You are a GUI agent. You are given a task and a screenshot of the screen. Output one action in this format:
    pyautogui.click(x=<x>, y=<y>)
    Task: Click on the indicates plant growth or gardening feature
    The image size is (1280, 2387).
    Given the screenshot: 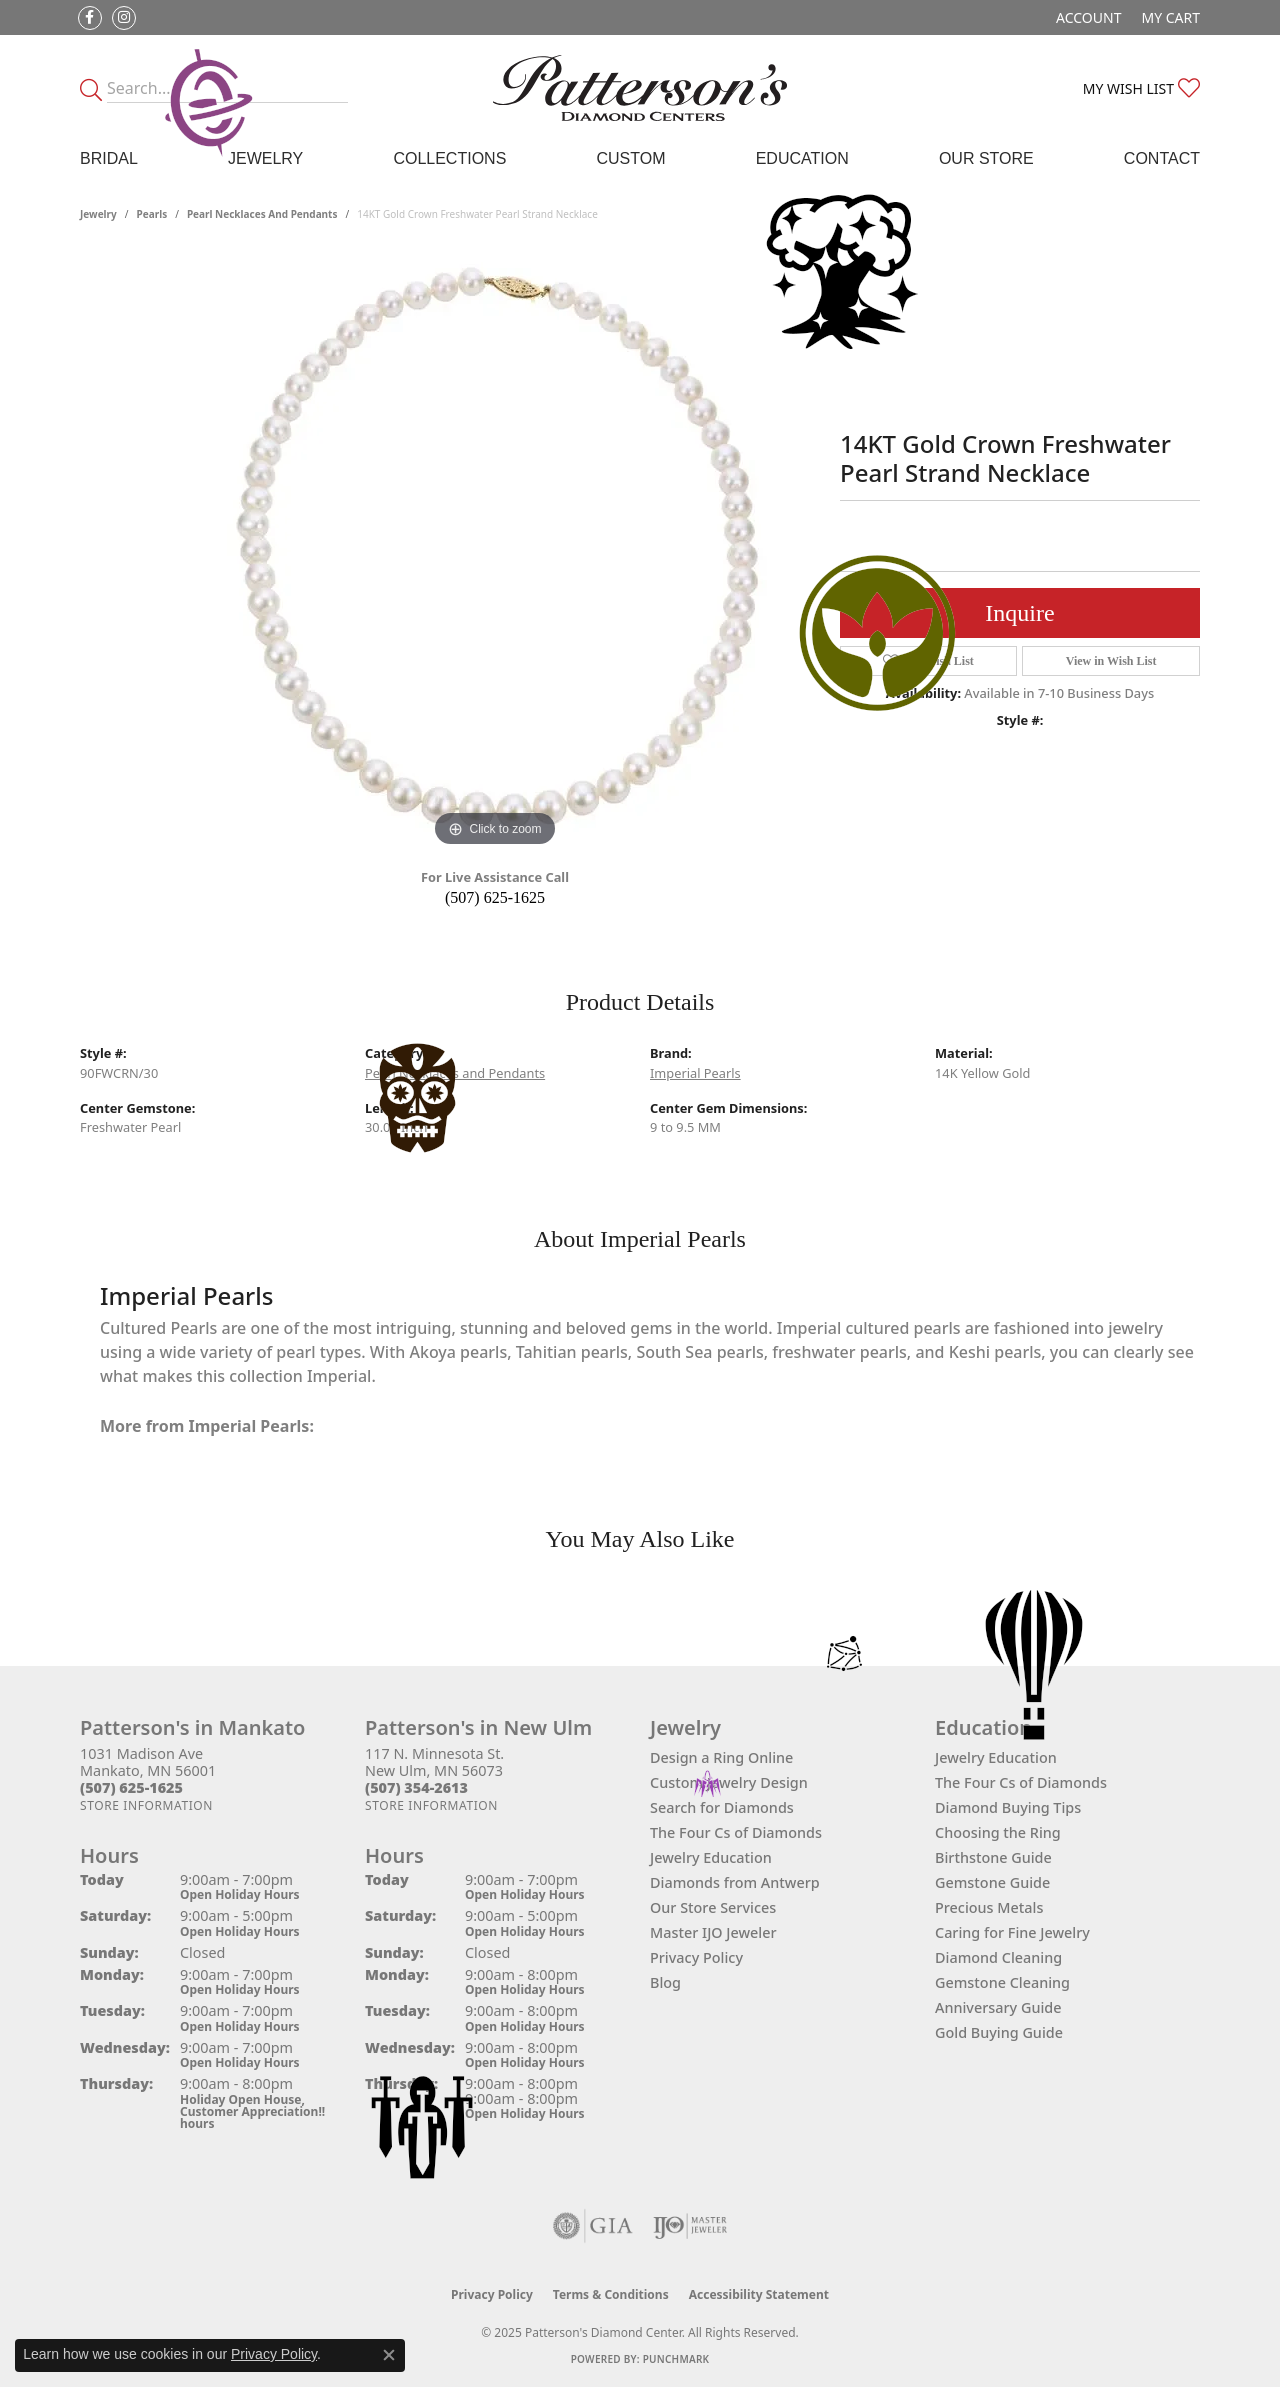 What is the action you would take?
    pyautogui.click(x=877, y=632)
    